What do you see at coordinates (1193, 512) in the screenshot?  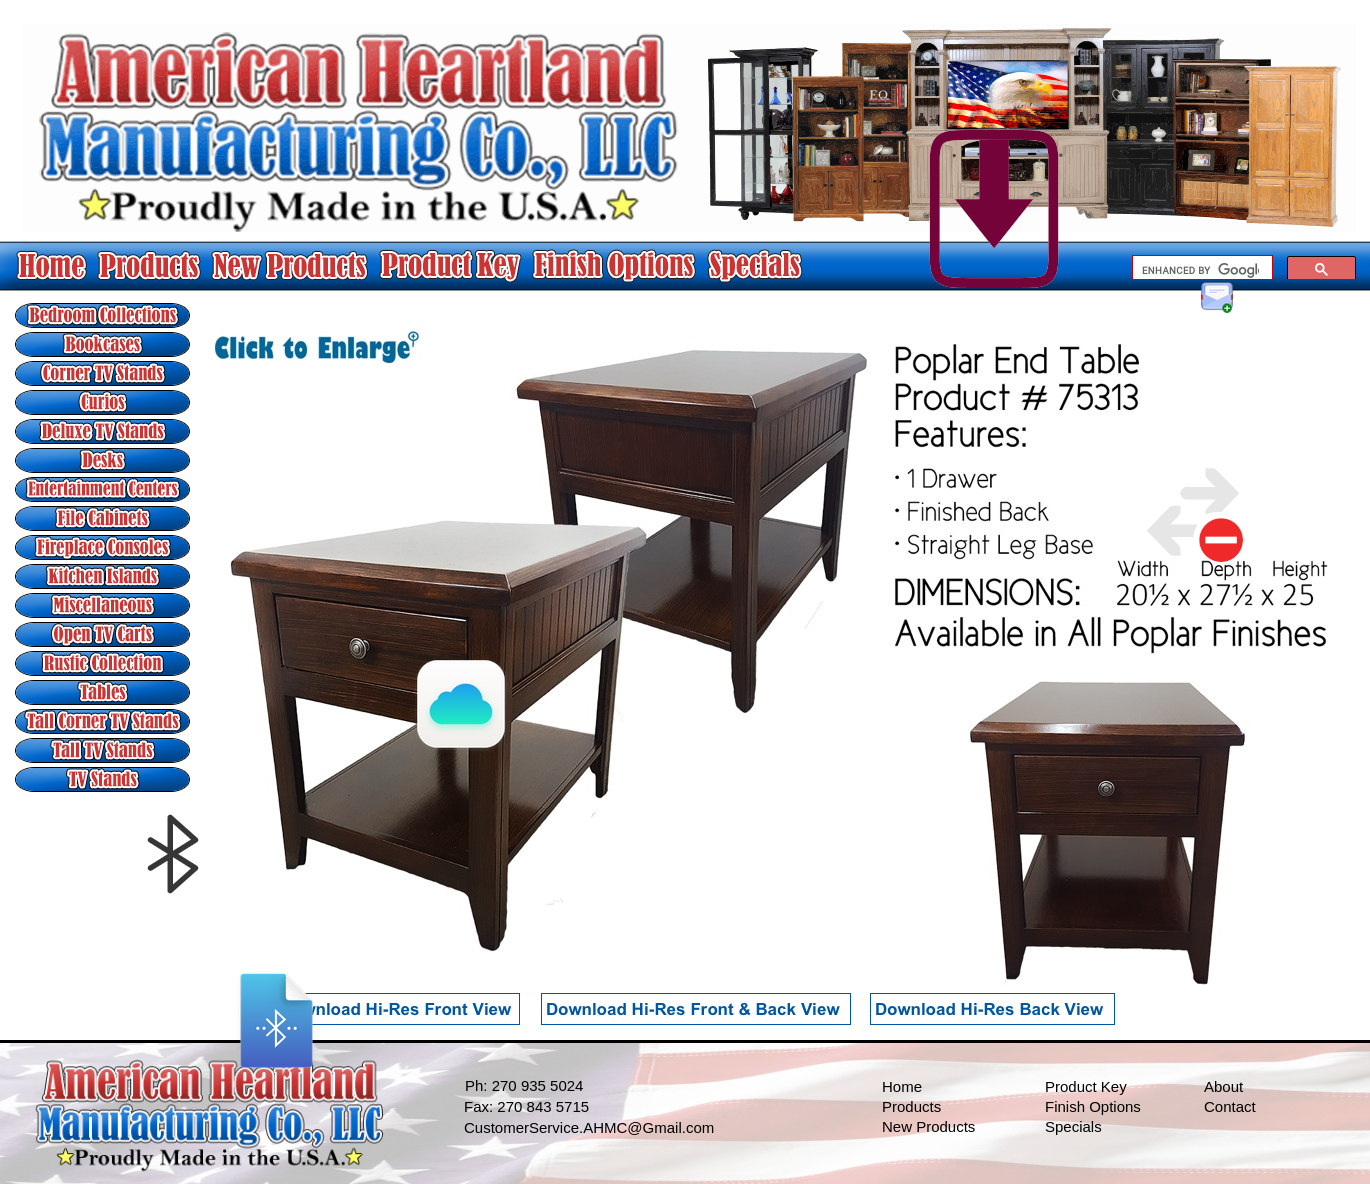 I see `network connection error` at bounding box center [1193, 512].